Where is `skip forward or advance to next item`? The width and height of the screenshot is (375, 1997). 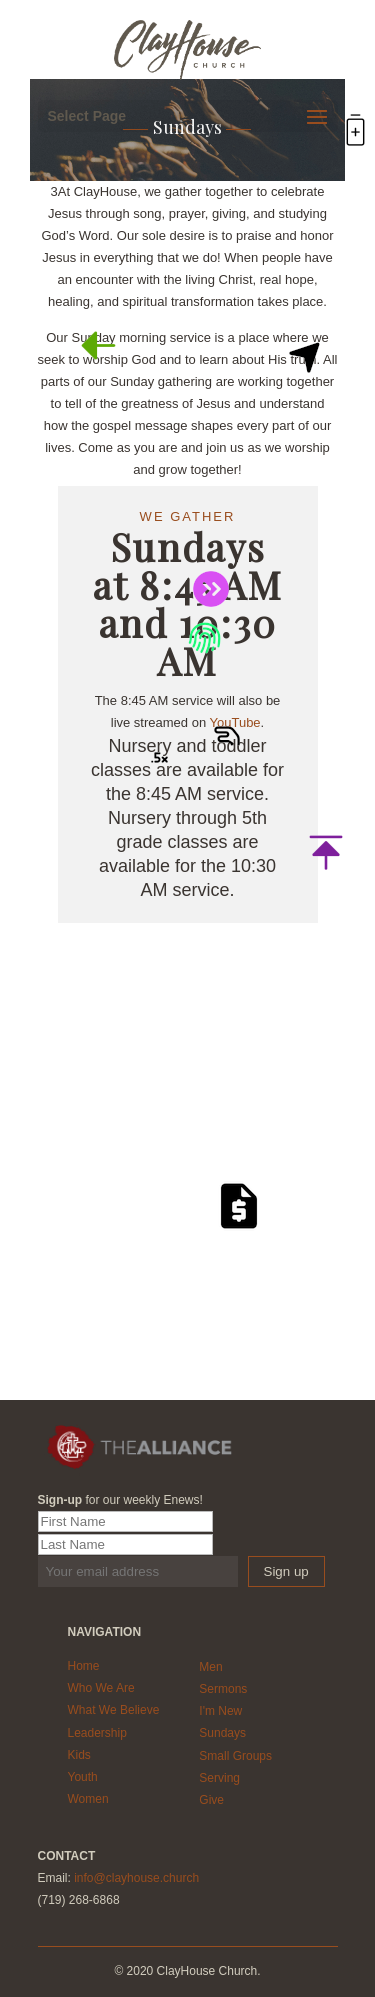 skip forward or advance to next item is located at coordinates (211, 589).